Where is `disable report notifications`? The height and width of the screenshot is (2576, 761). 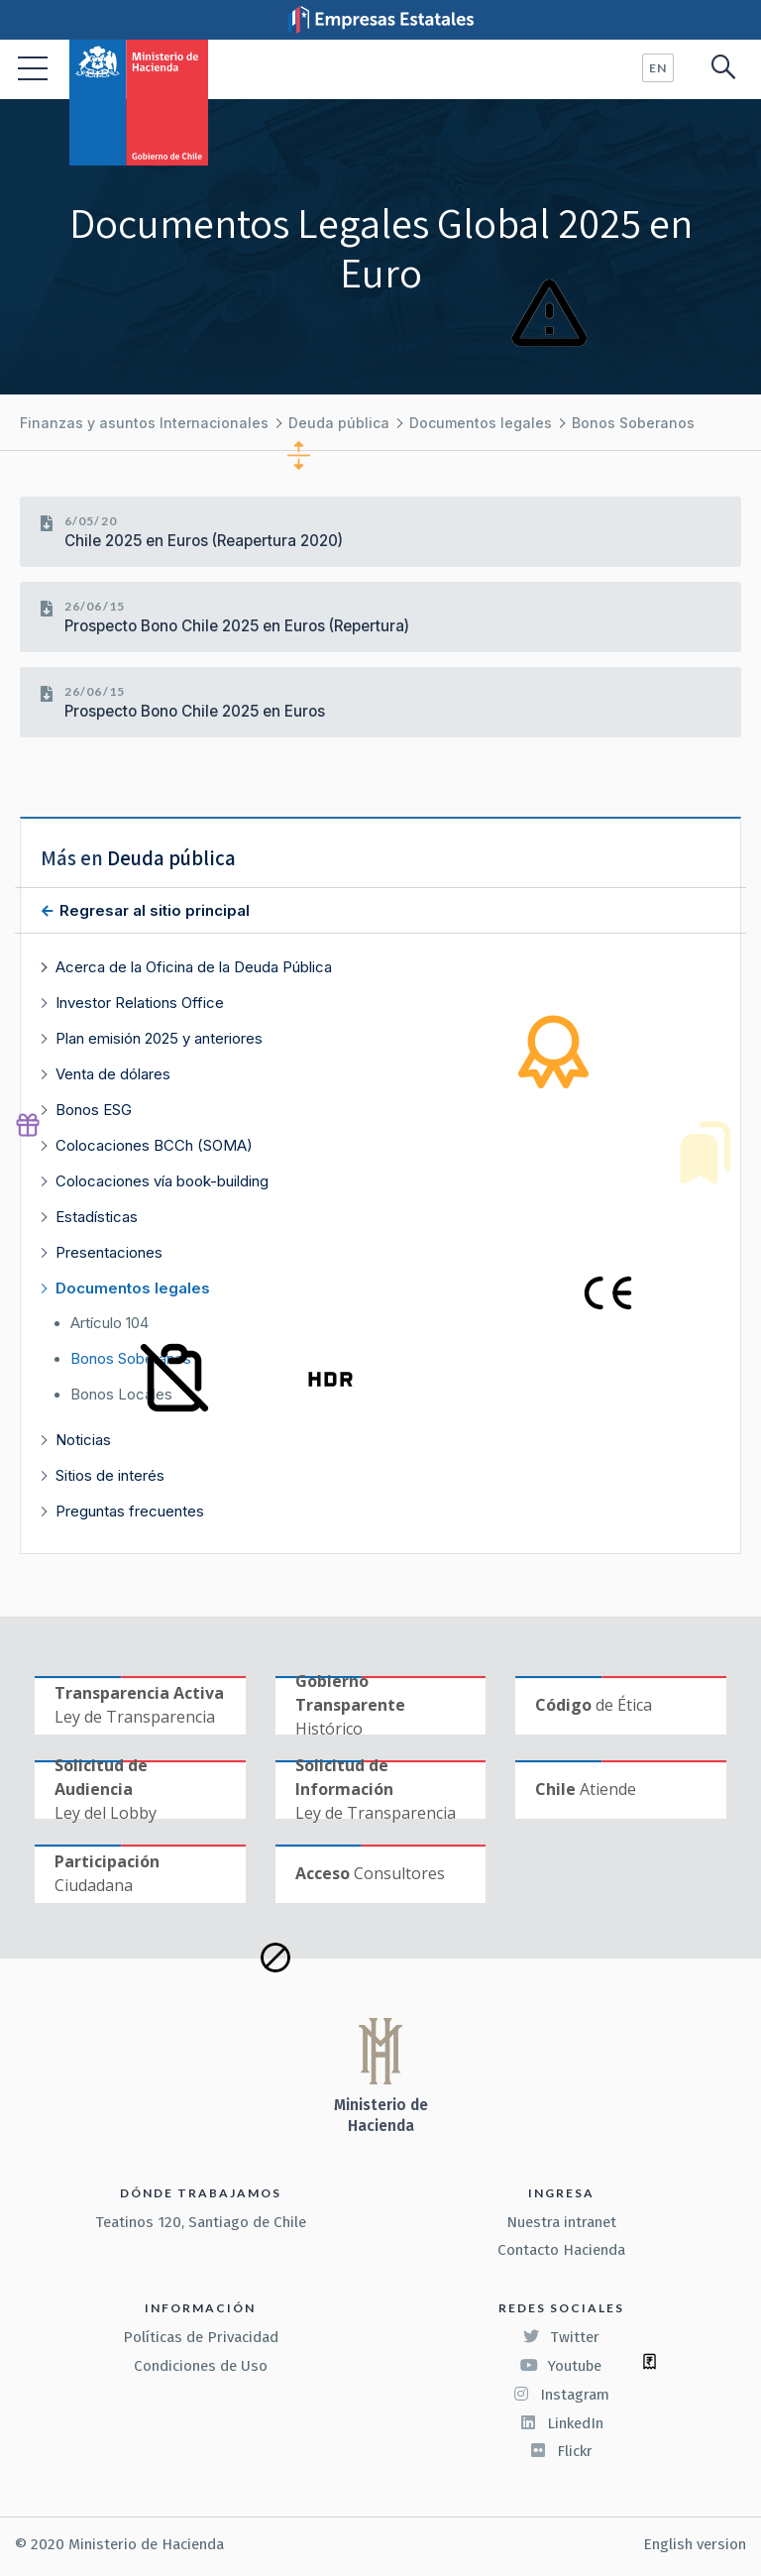 disable report notifications is located at coordinates (174, 1378).